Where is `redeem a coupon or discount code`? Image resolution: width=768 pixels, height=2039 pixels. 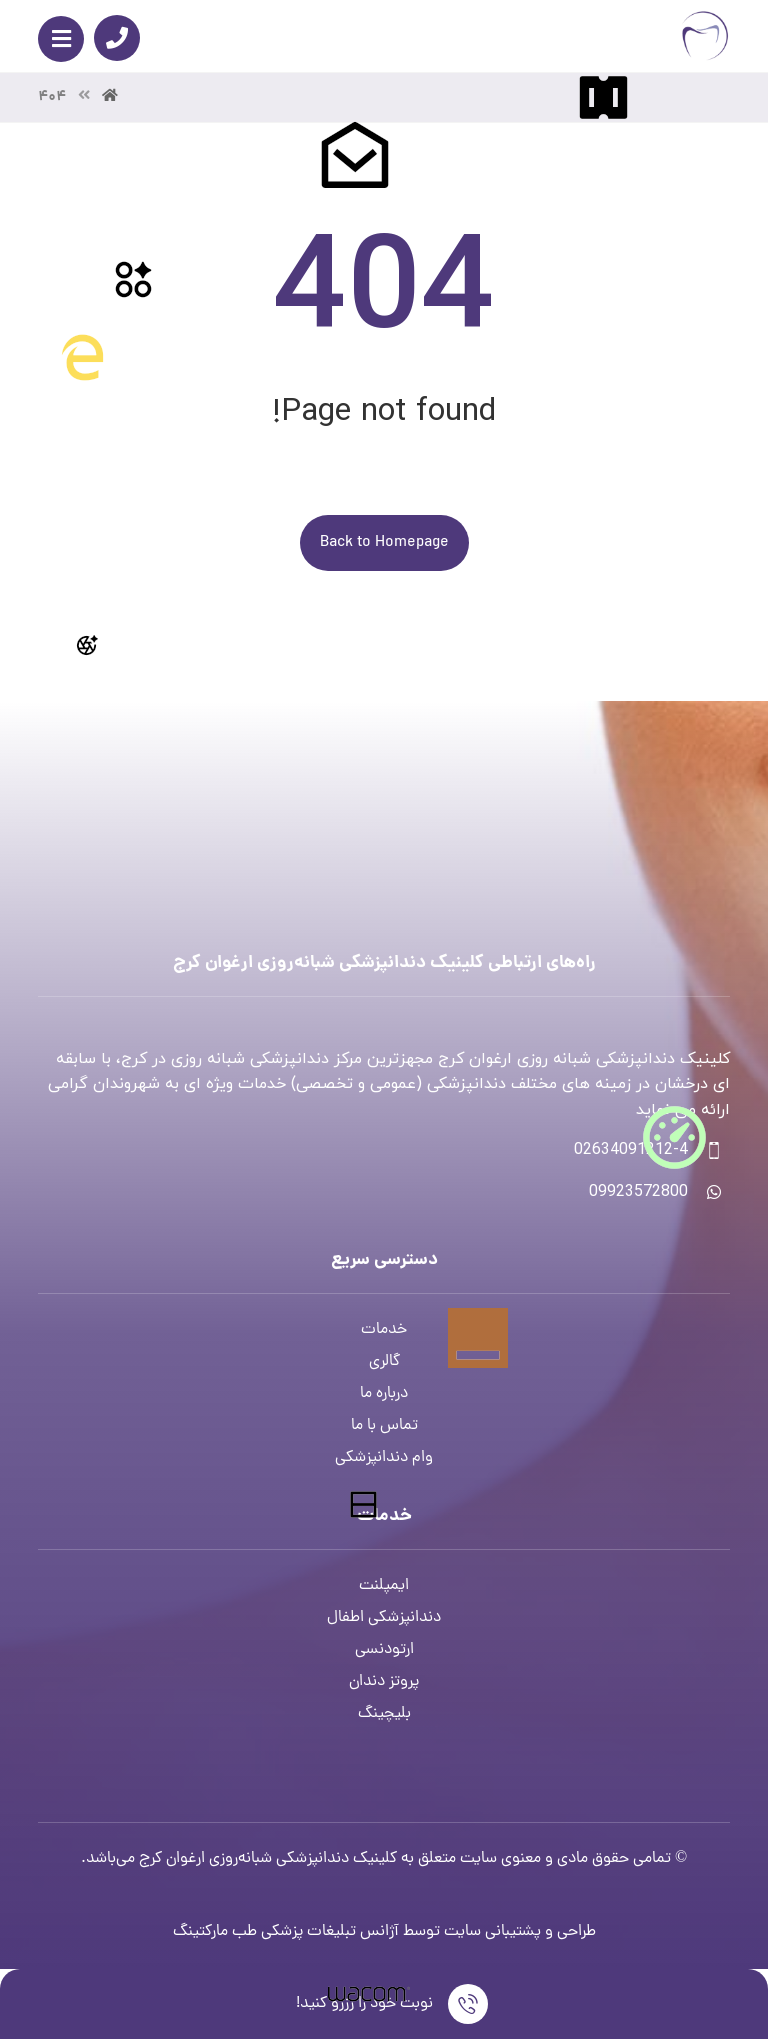
redeem a coupon or discount code is located at coordinates (603, 97).